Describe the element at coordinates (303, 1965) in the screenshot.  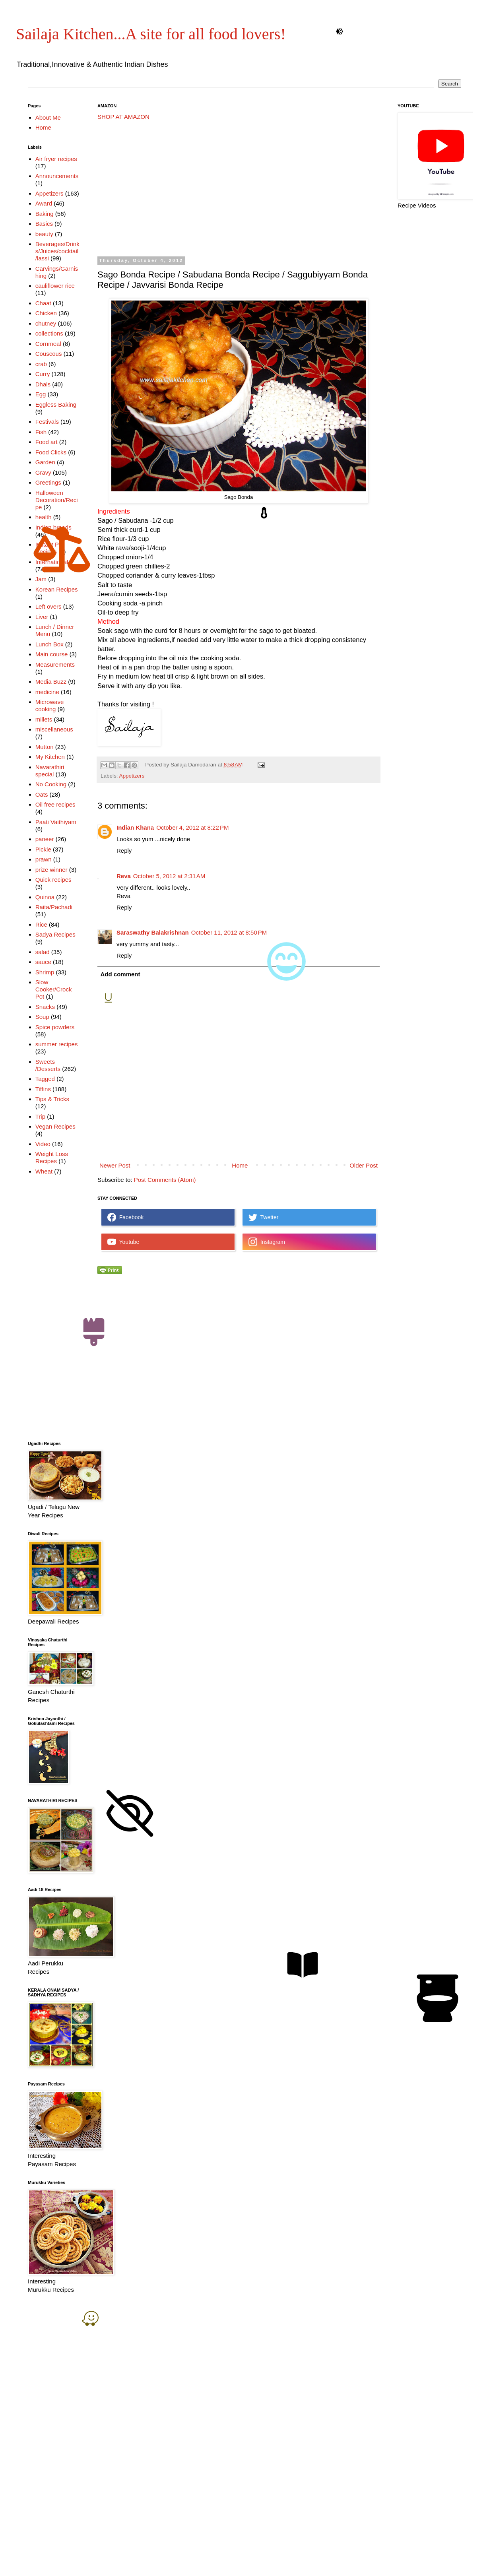
I see `open reading or library section` at that location.